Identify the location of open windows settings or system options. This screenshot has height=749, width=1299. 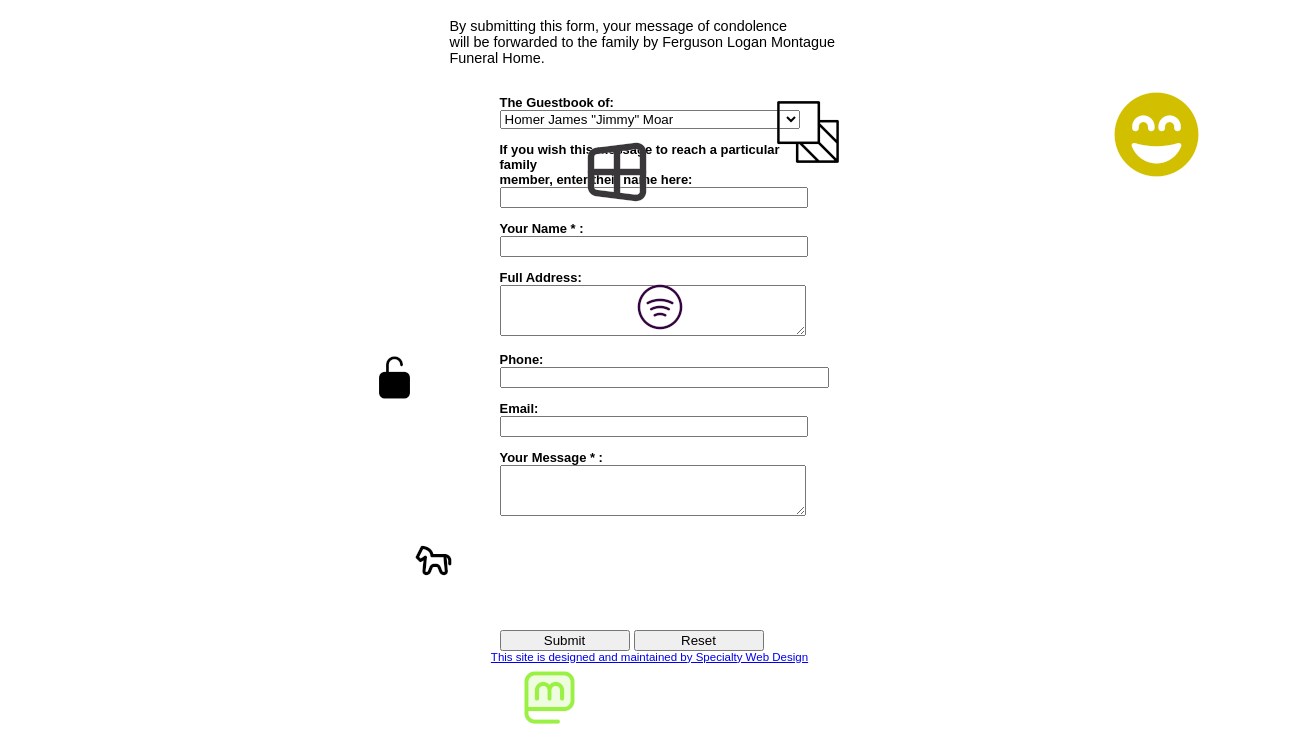
(617, 172).